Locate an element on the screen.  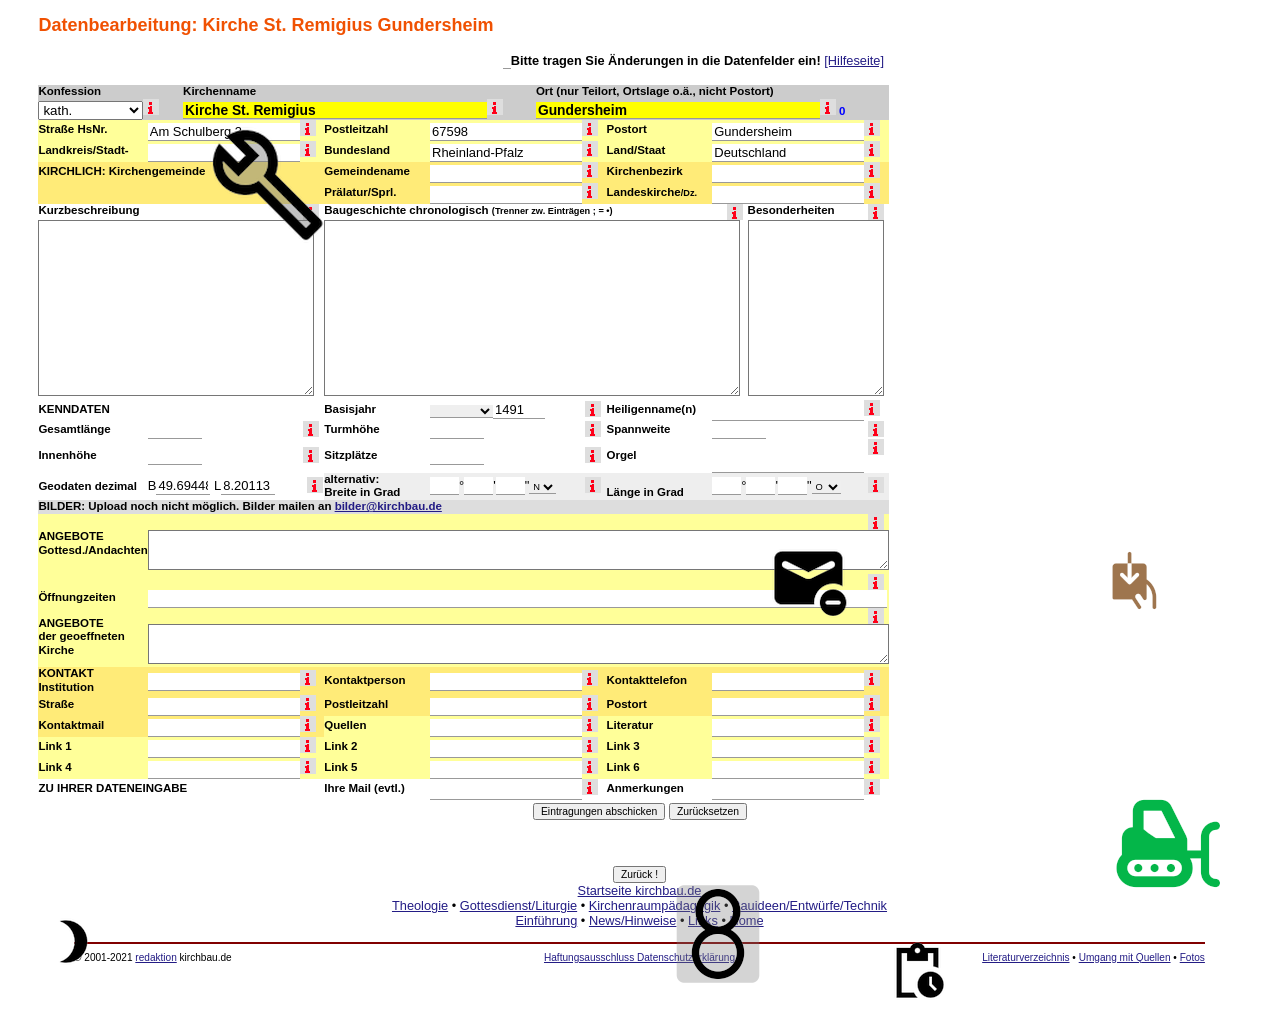
unsubscribe from email notifications is located at coordinates (808, 585).